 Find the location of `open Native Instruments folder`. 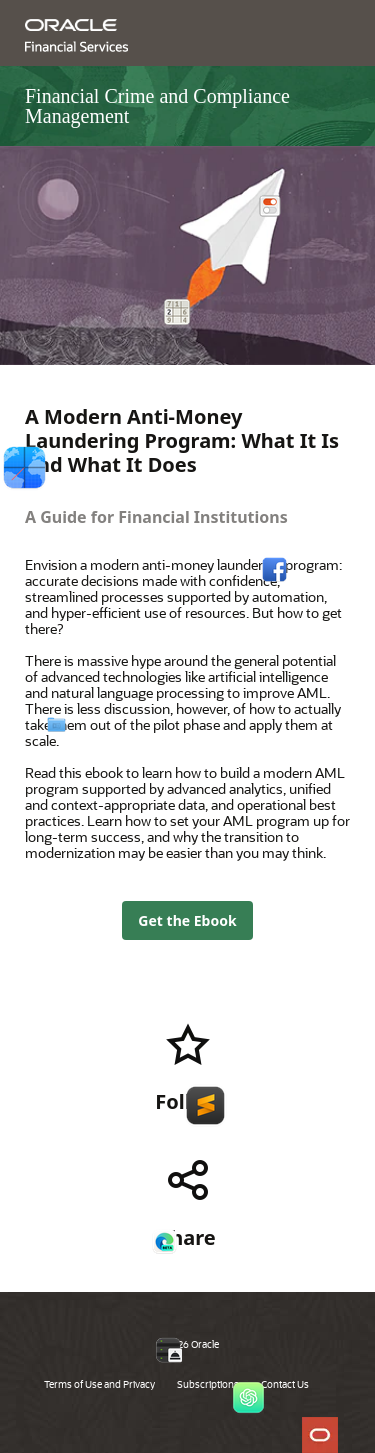

open Native Instruments folder is located at coordinates (56, 724).